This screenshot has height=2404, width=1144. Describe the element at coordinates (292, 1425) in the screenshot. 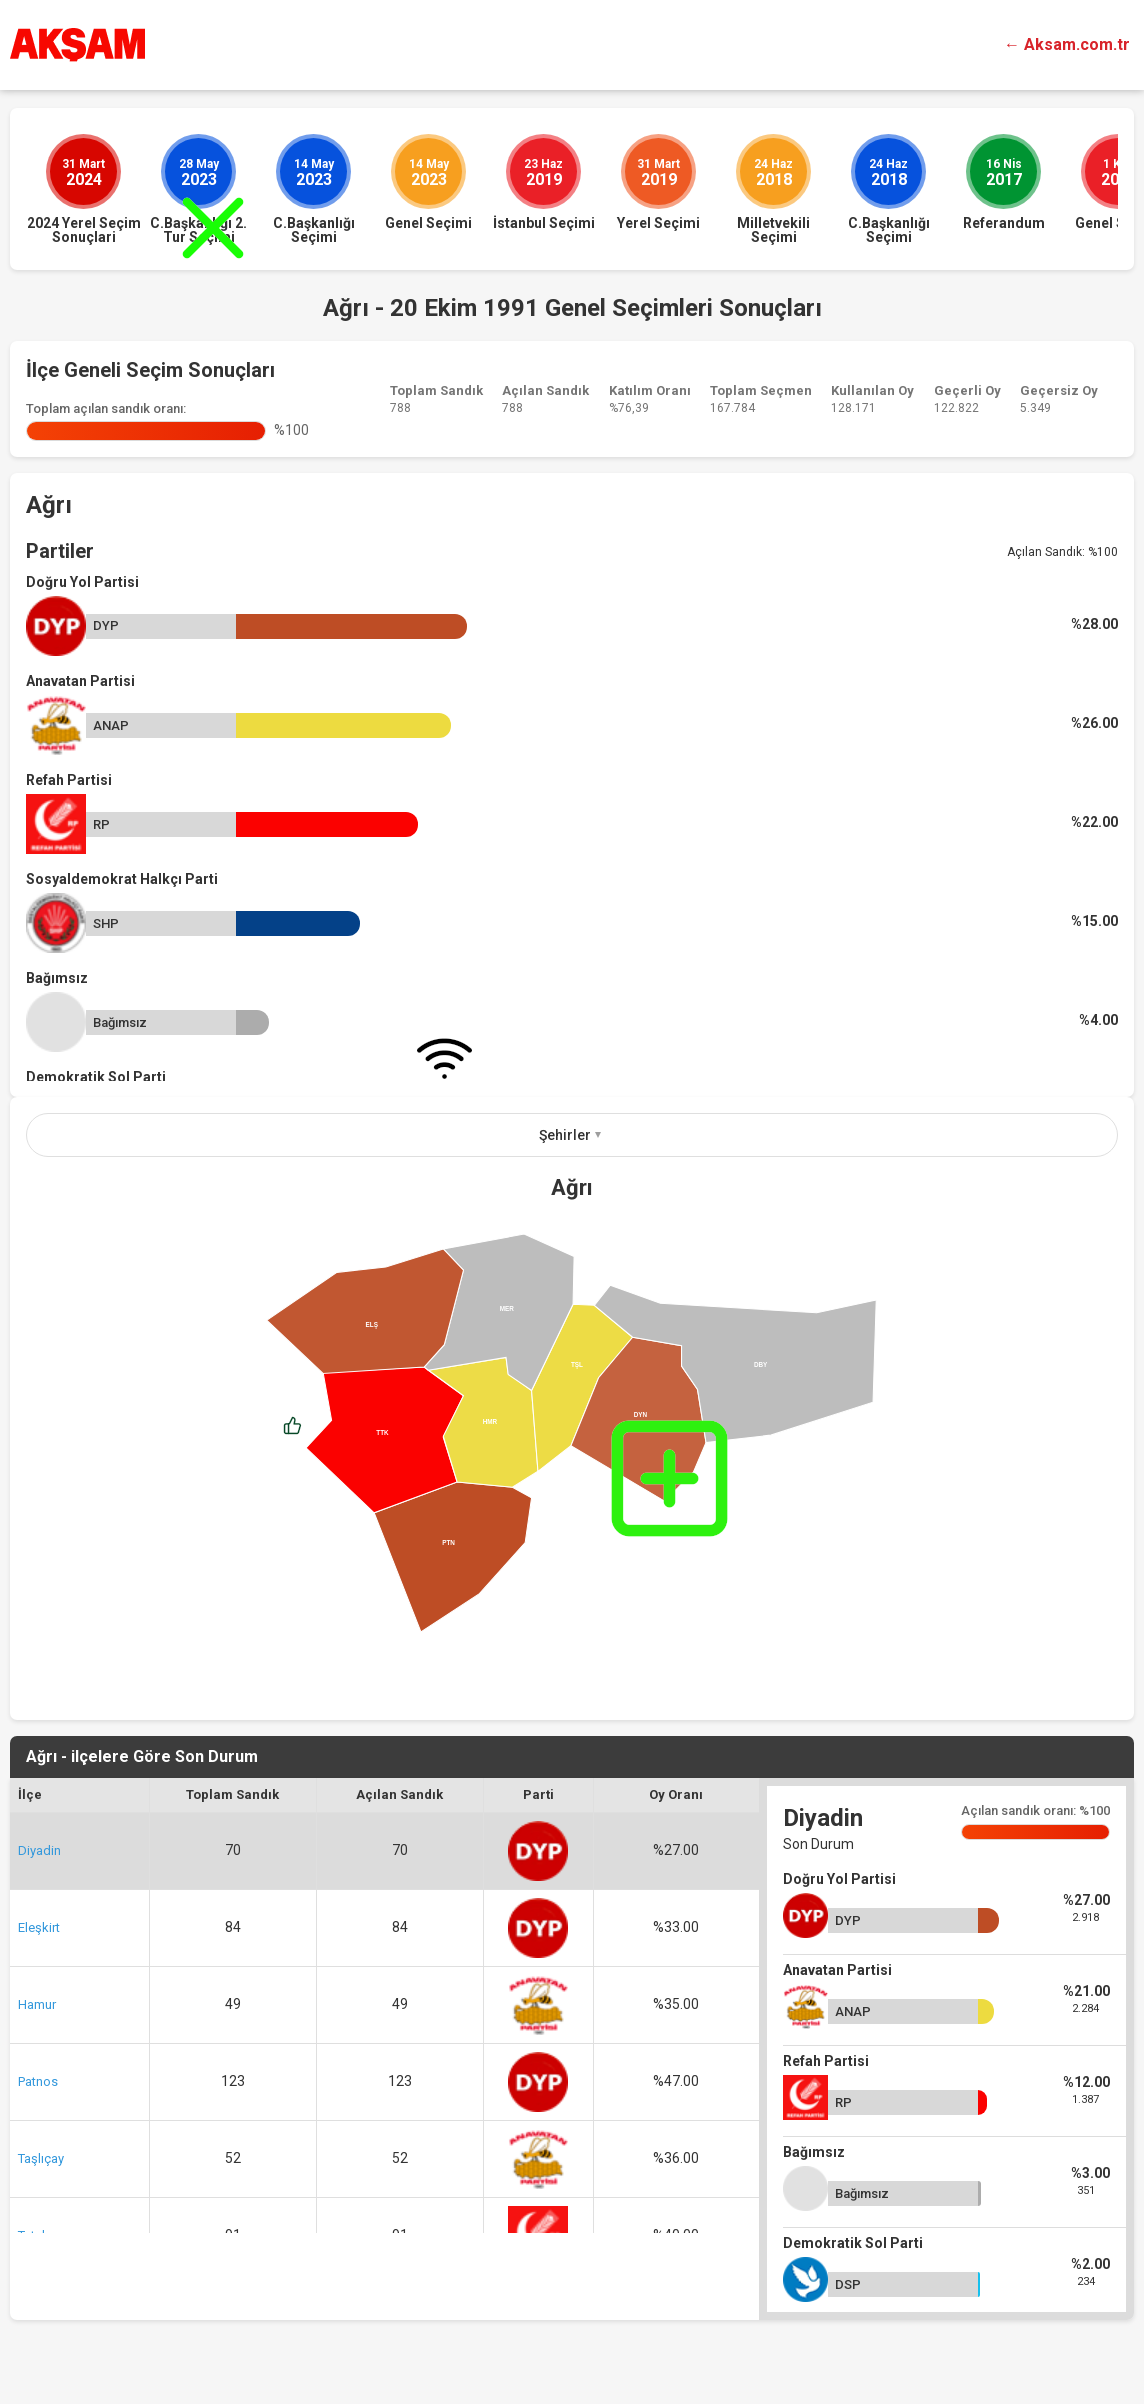

I see `like or approve content` at that location.